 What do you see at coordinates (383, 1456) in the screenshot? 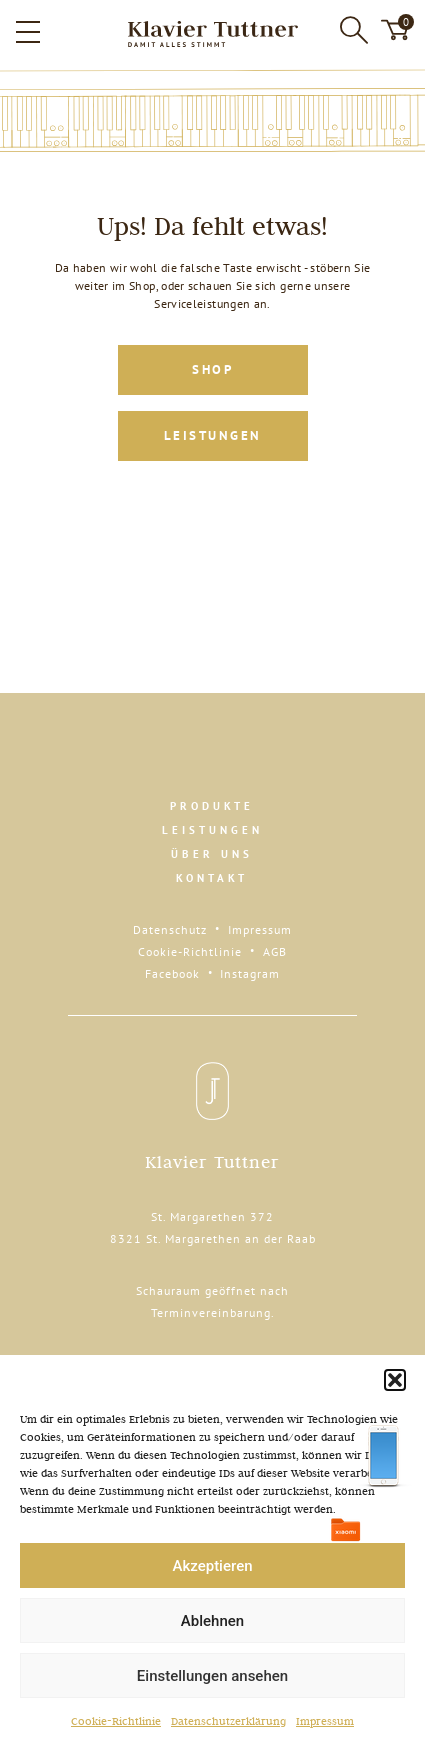
I see `iPhone 7 device icon for system identification` at bounding box center [383, 1456].